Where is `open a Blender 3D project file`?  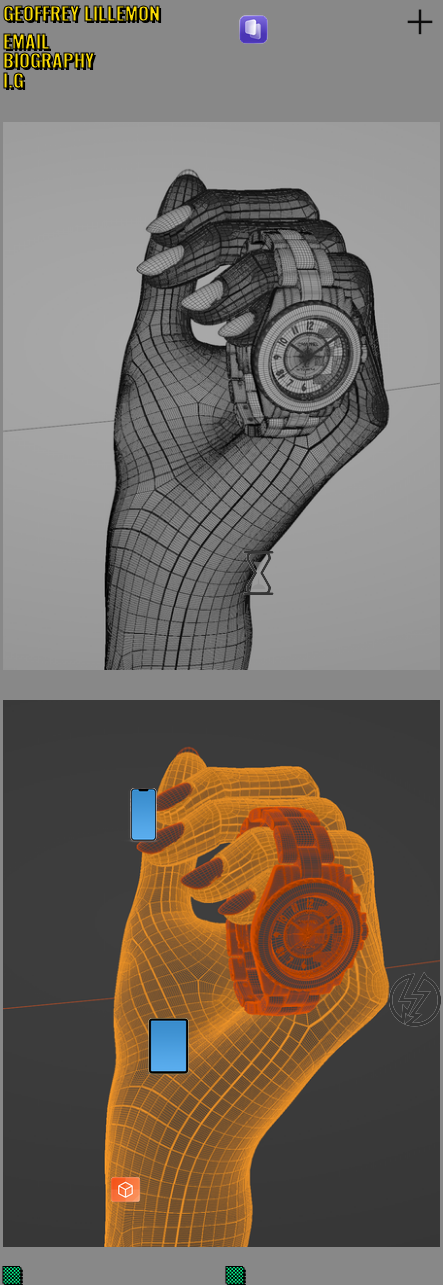 open a Blender 3D project file is located at coordinates (125, 1188).